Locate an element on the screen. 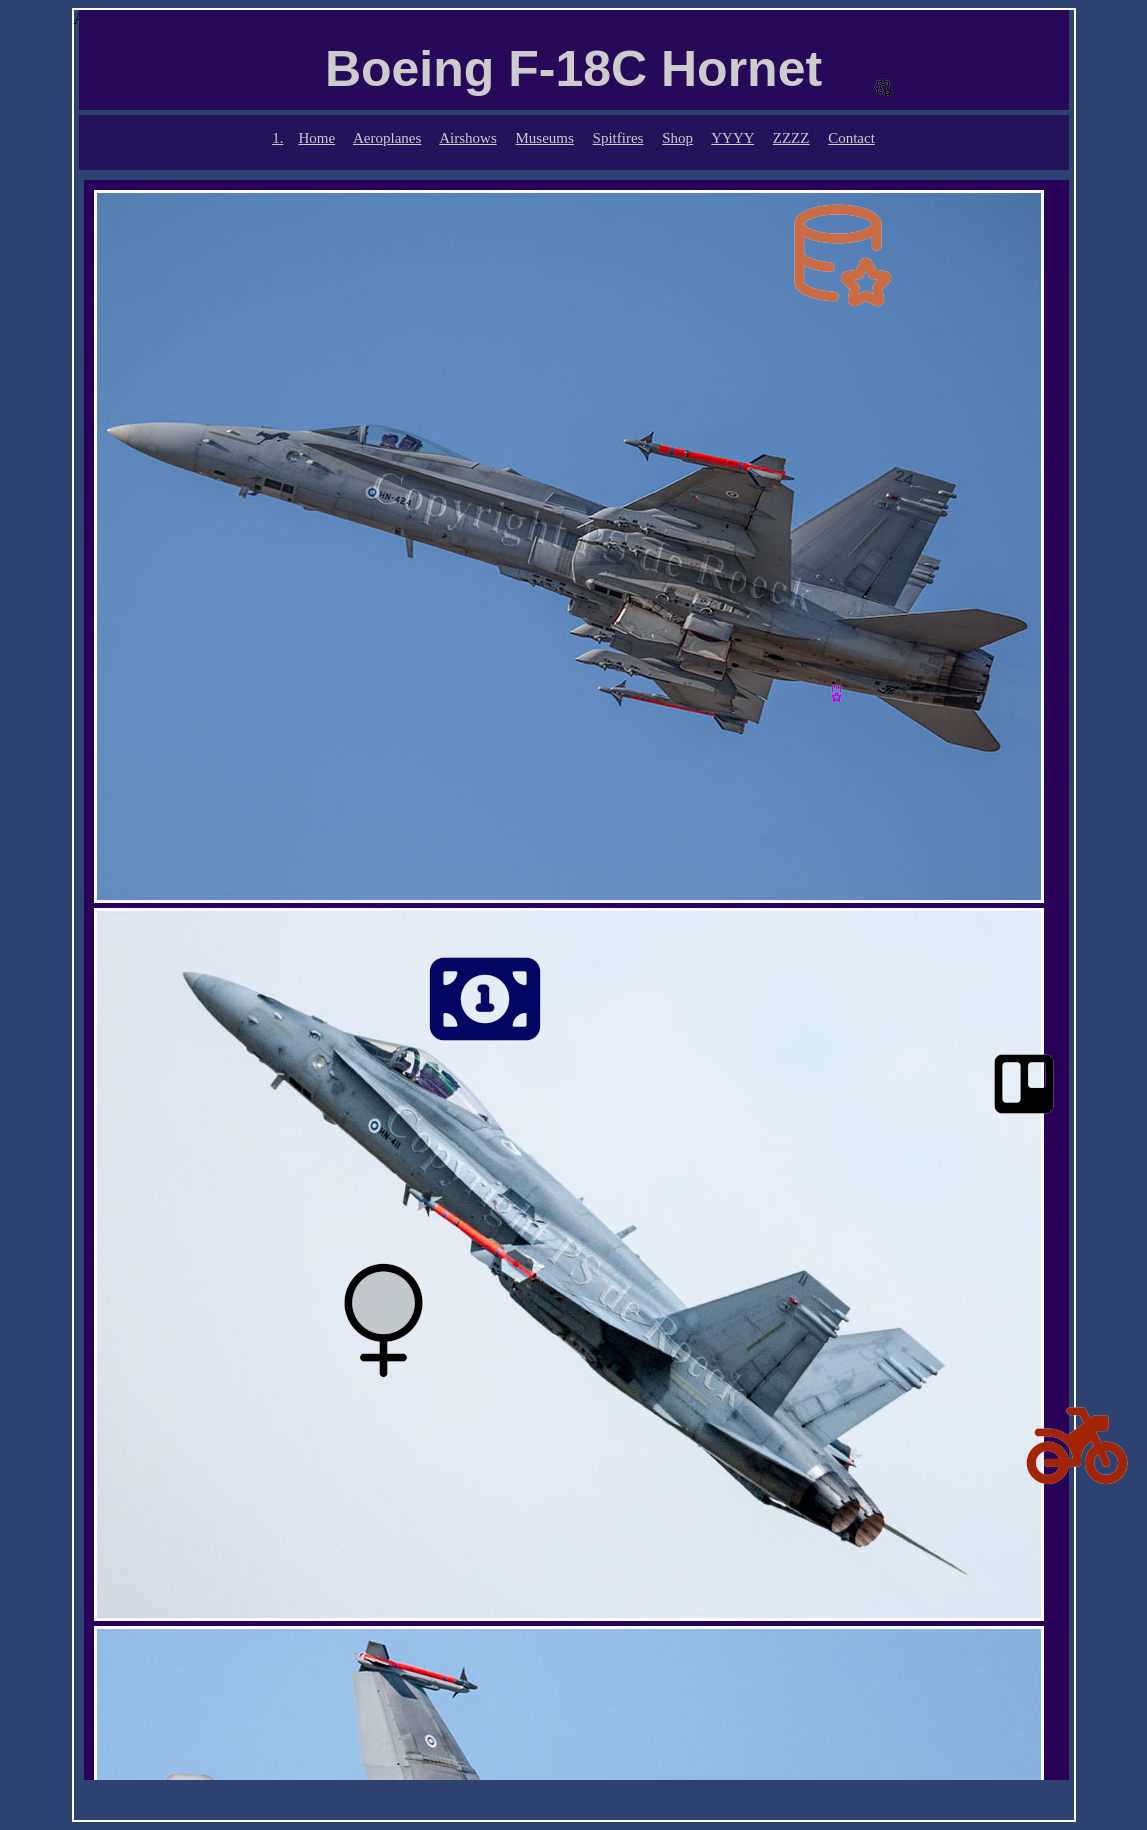 The height and width of the screenshot is (1830, 1147). access favorite or starred settings is located at coordinates (883, 87).